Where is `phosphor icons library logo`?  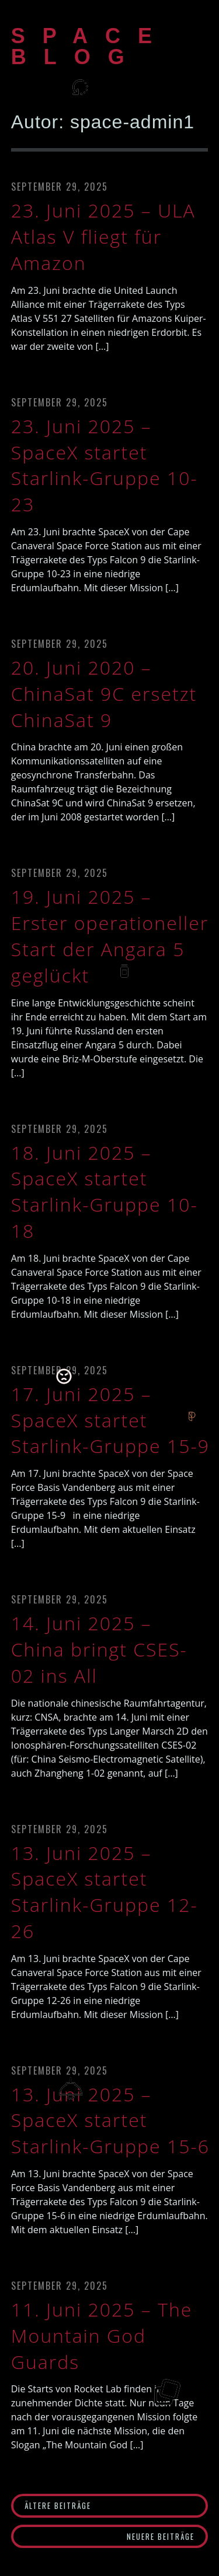 phosphor icons library logo is located at coordinates (191, 1416).